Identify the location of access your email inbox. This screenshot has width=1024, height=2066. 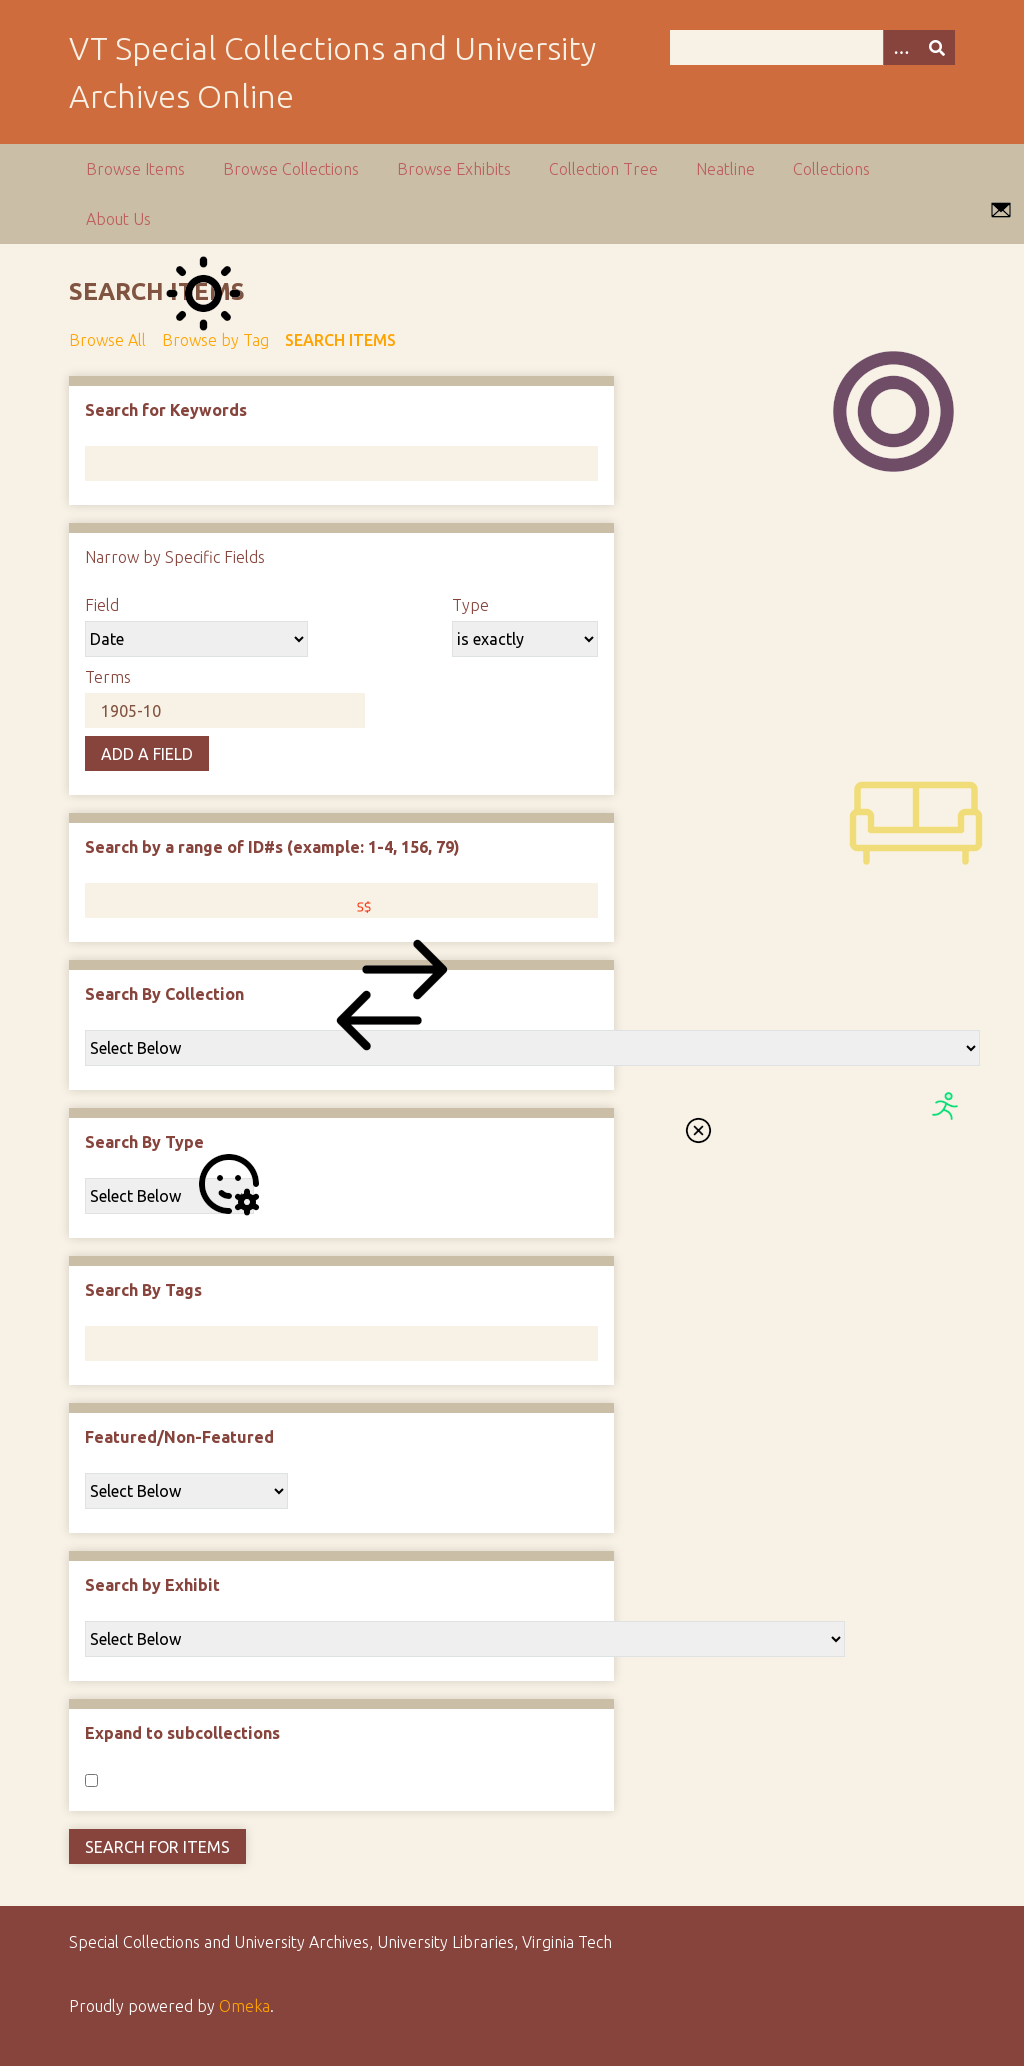
(1001, 210).